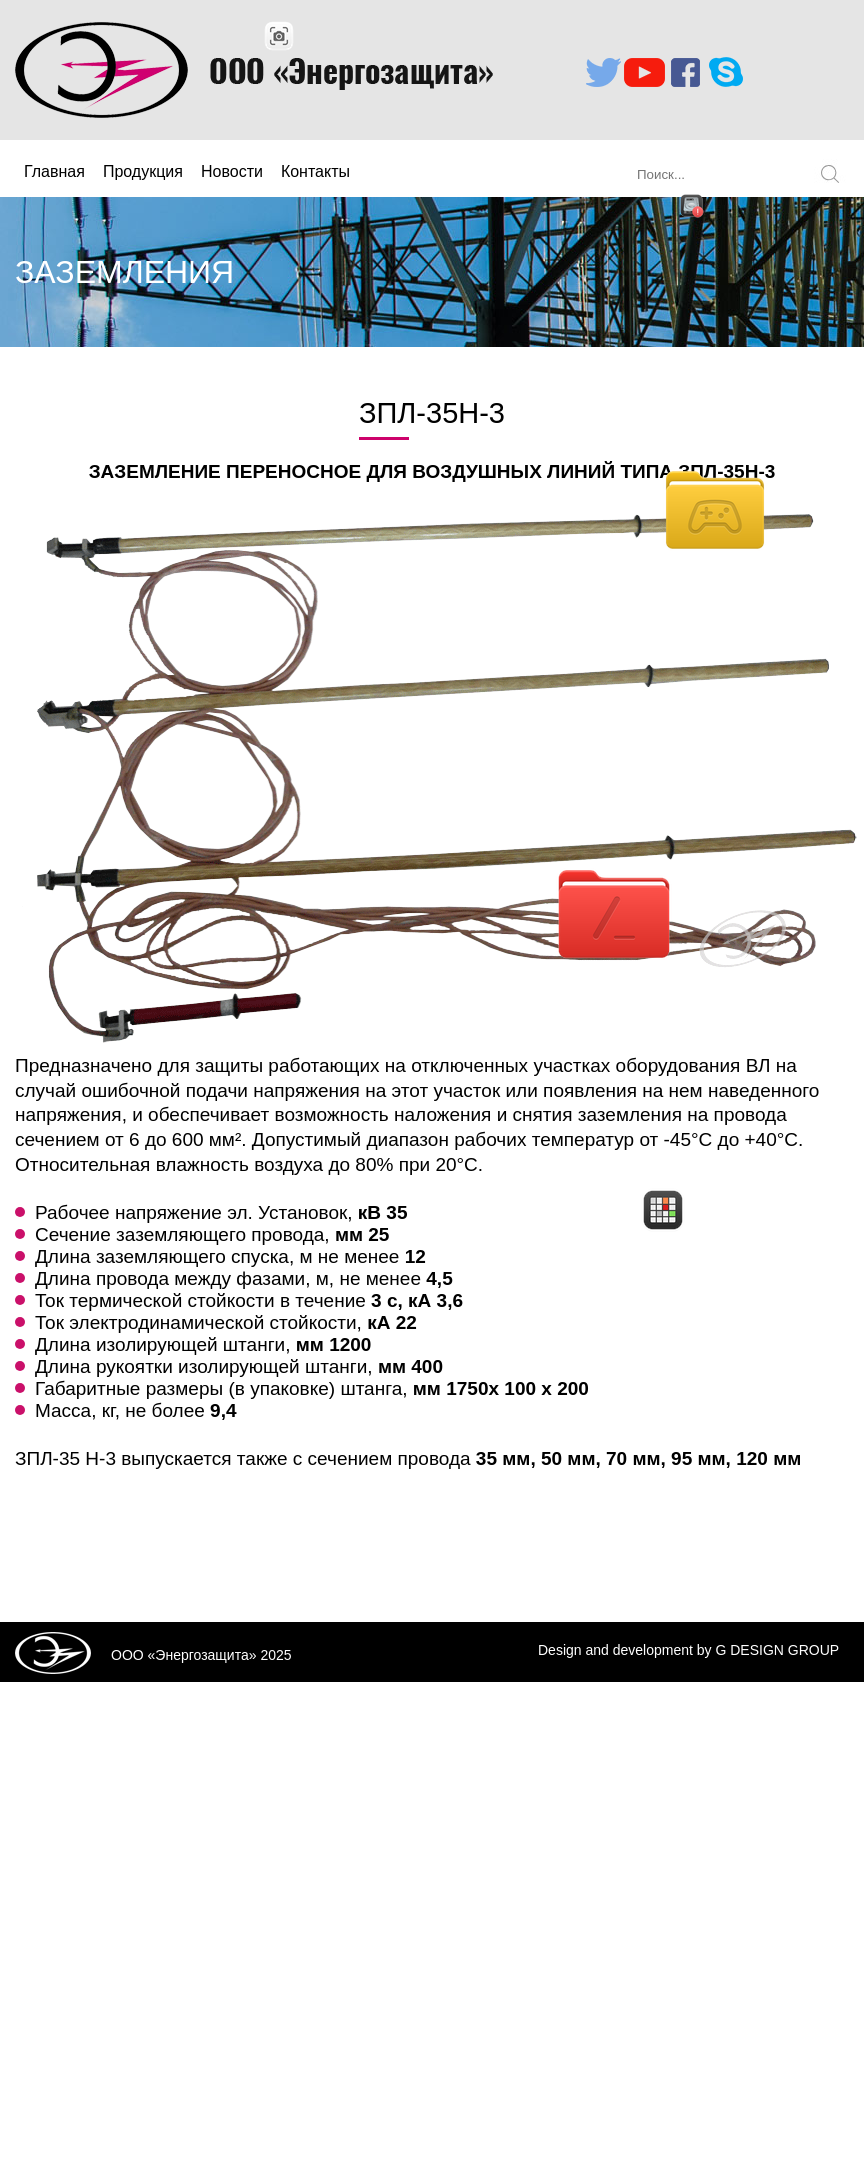 This screenshot has height=2176, width=864. What do you see at coordinates (691, 205) in the screenshot?
I see `disk space warning alert` at bounding box center [691, 205].